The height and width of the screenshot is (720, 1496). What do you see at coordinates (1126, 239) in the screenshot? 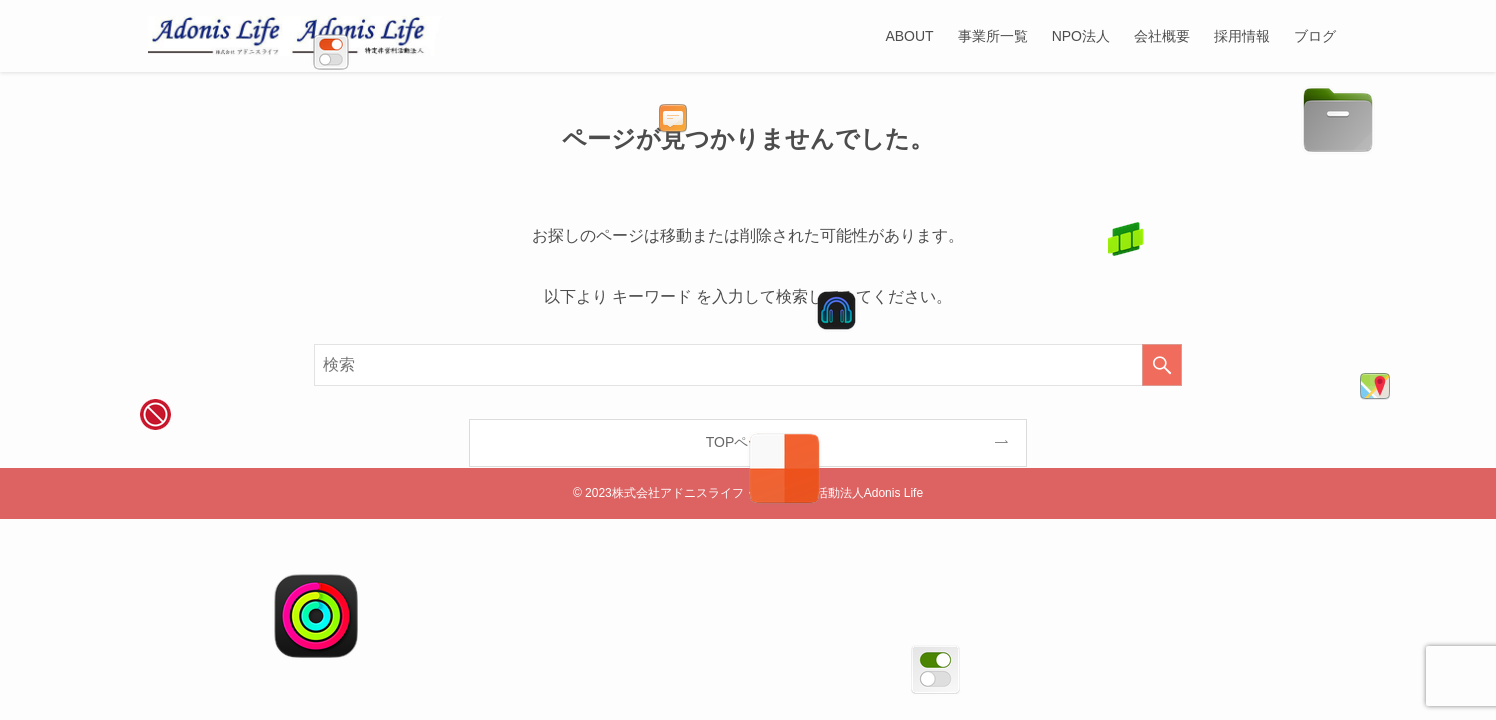
I see `open xbox game bar` at bounding box center [1126, 239].